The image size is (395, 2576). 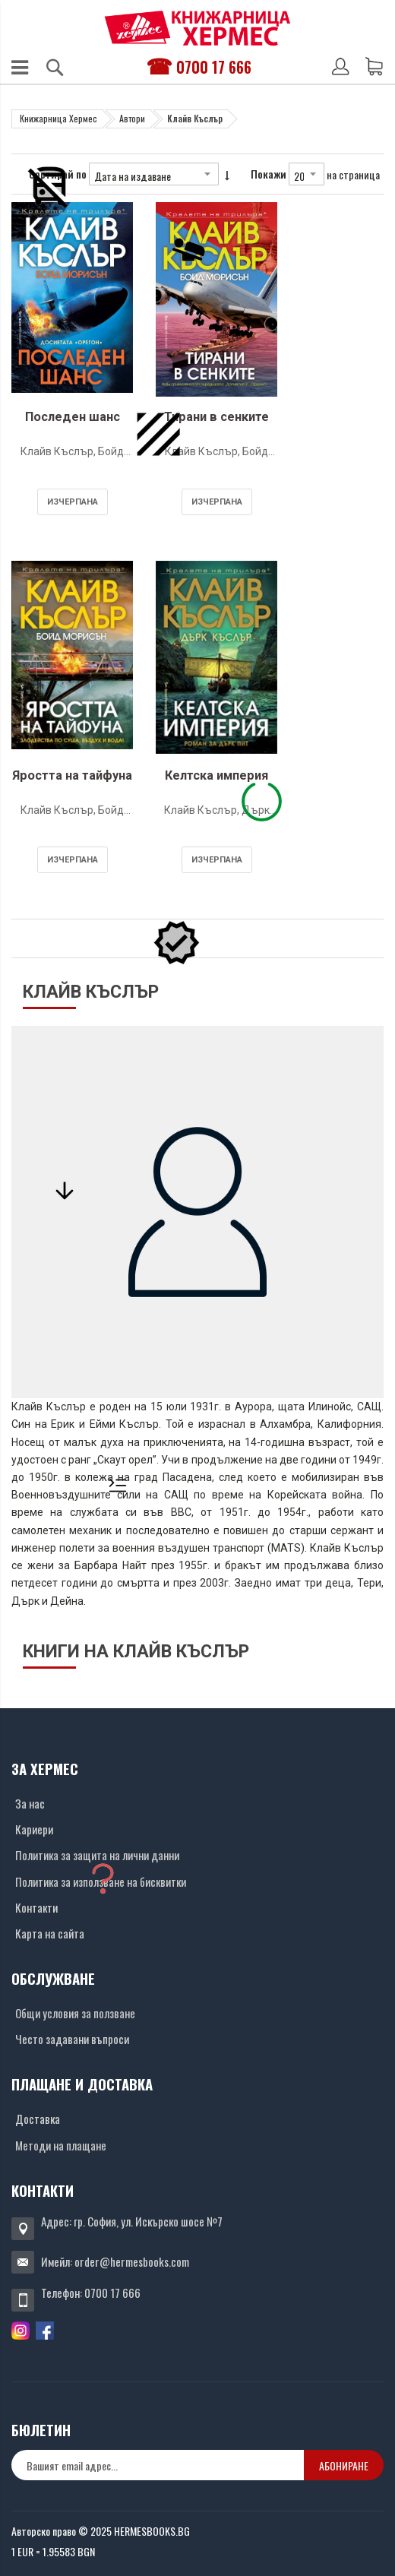 I want to click on indicates a verified account or profile, so click(x=176, y=942).